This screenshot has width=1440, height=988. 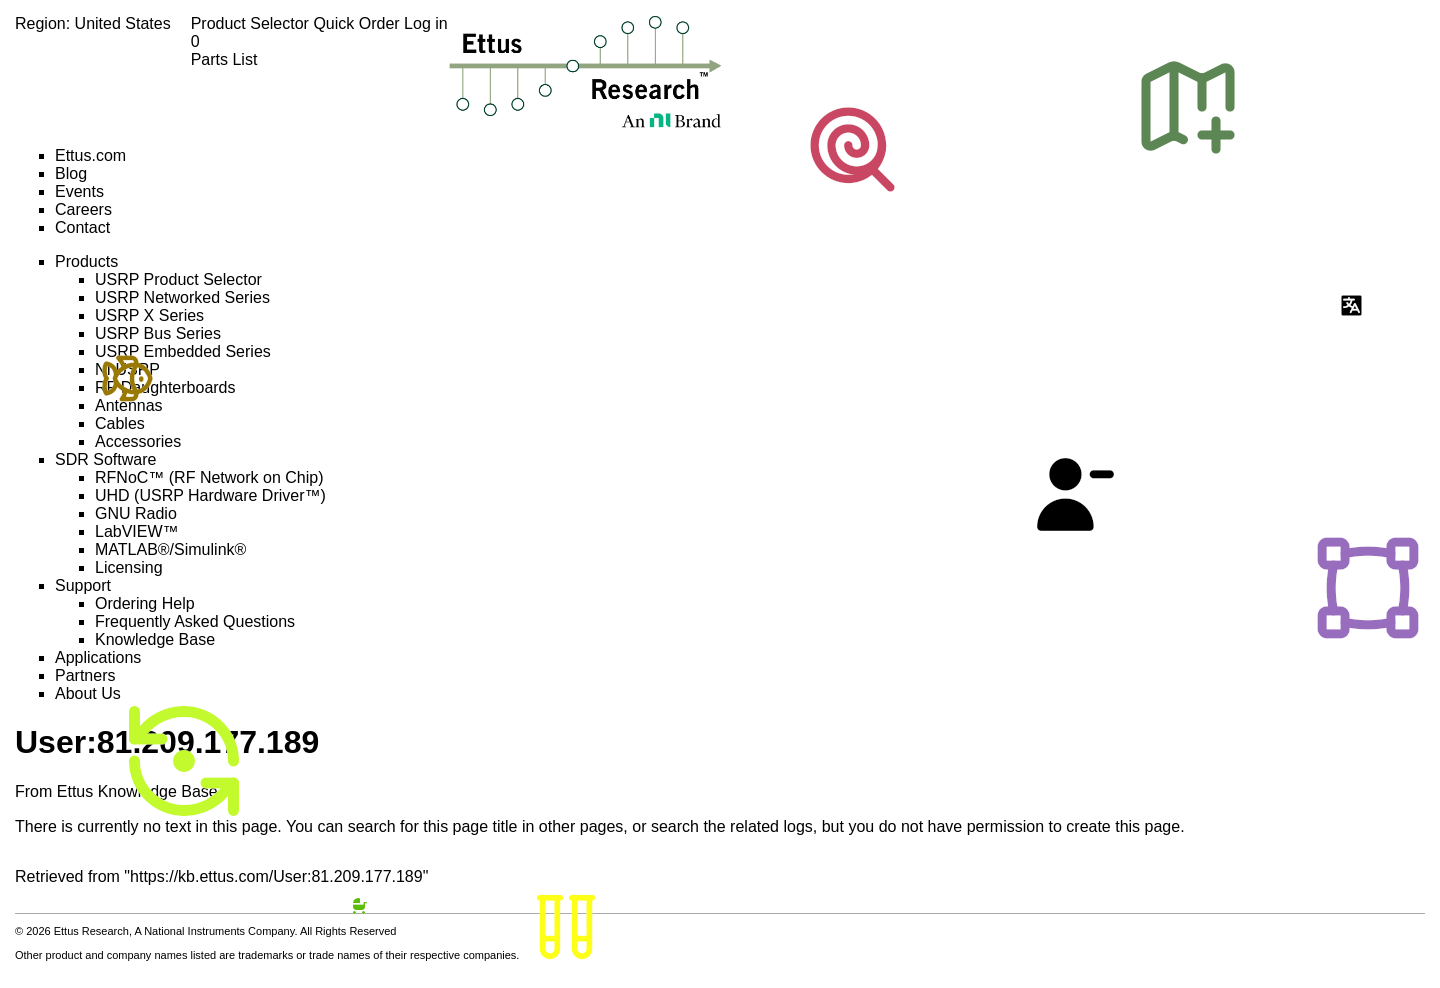 I want to click on access candy or sweets category, so click(x=852, y=149).